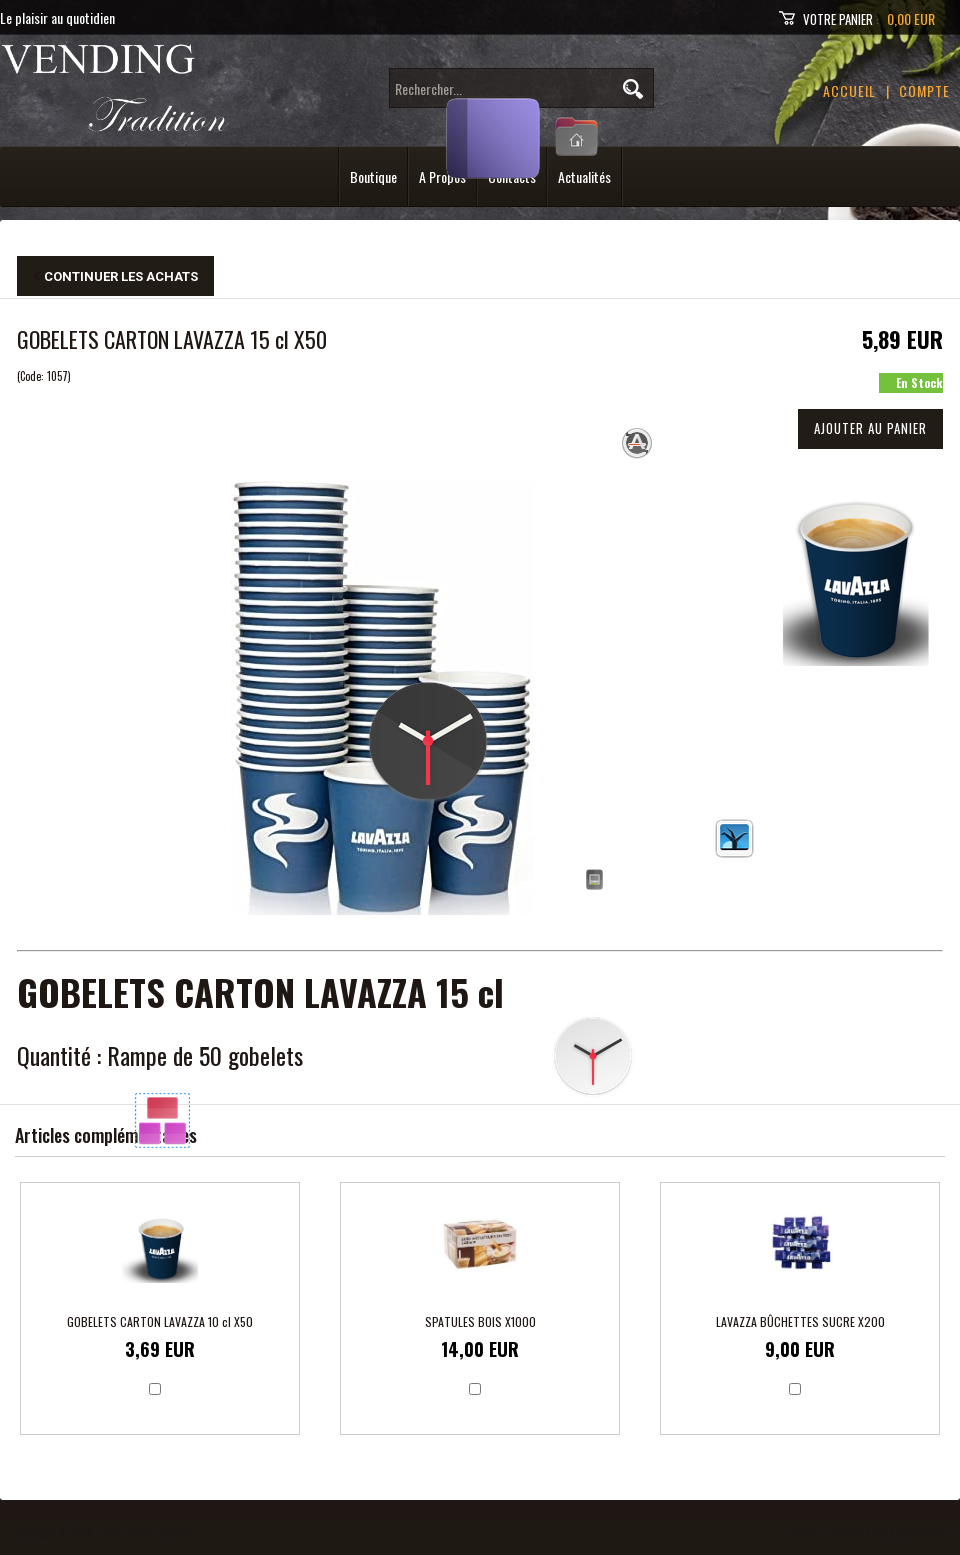  I want to click on open shotwell photo manager, so click(734, 838).